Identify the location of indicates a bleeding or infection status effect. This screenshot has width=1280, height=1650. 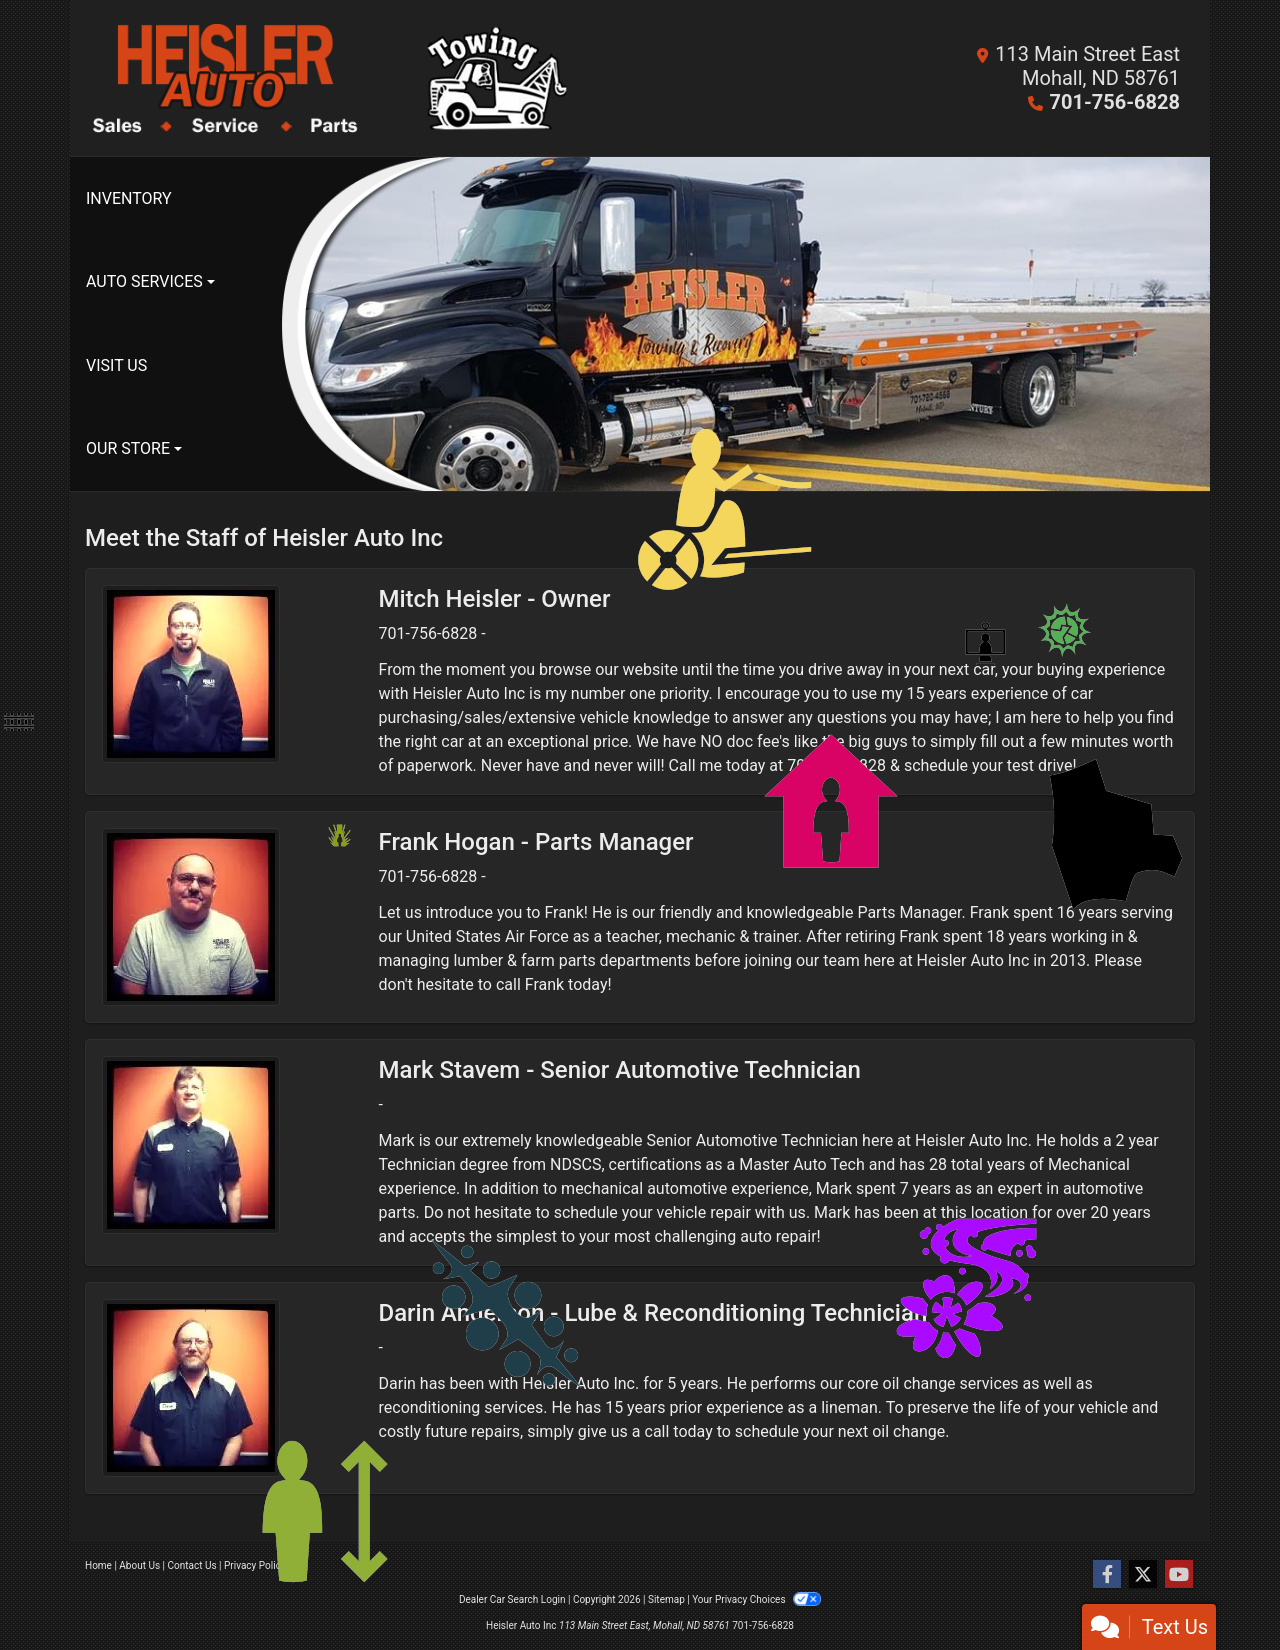
(505, 1312).